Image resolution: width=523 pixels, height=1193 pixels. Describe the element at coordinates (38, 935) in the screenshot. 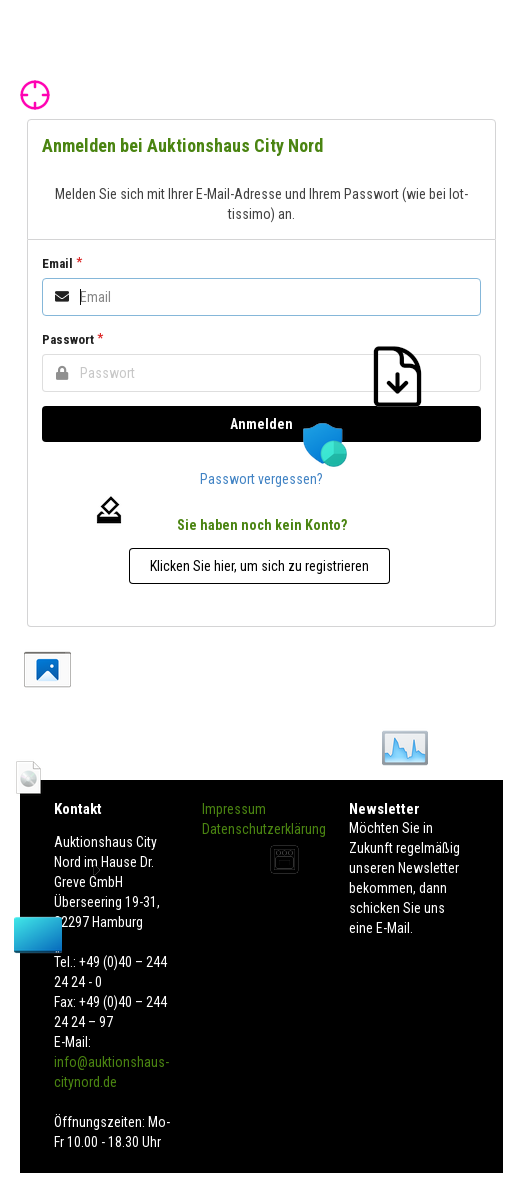

I see `view desktop or return to home screen` at that location.